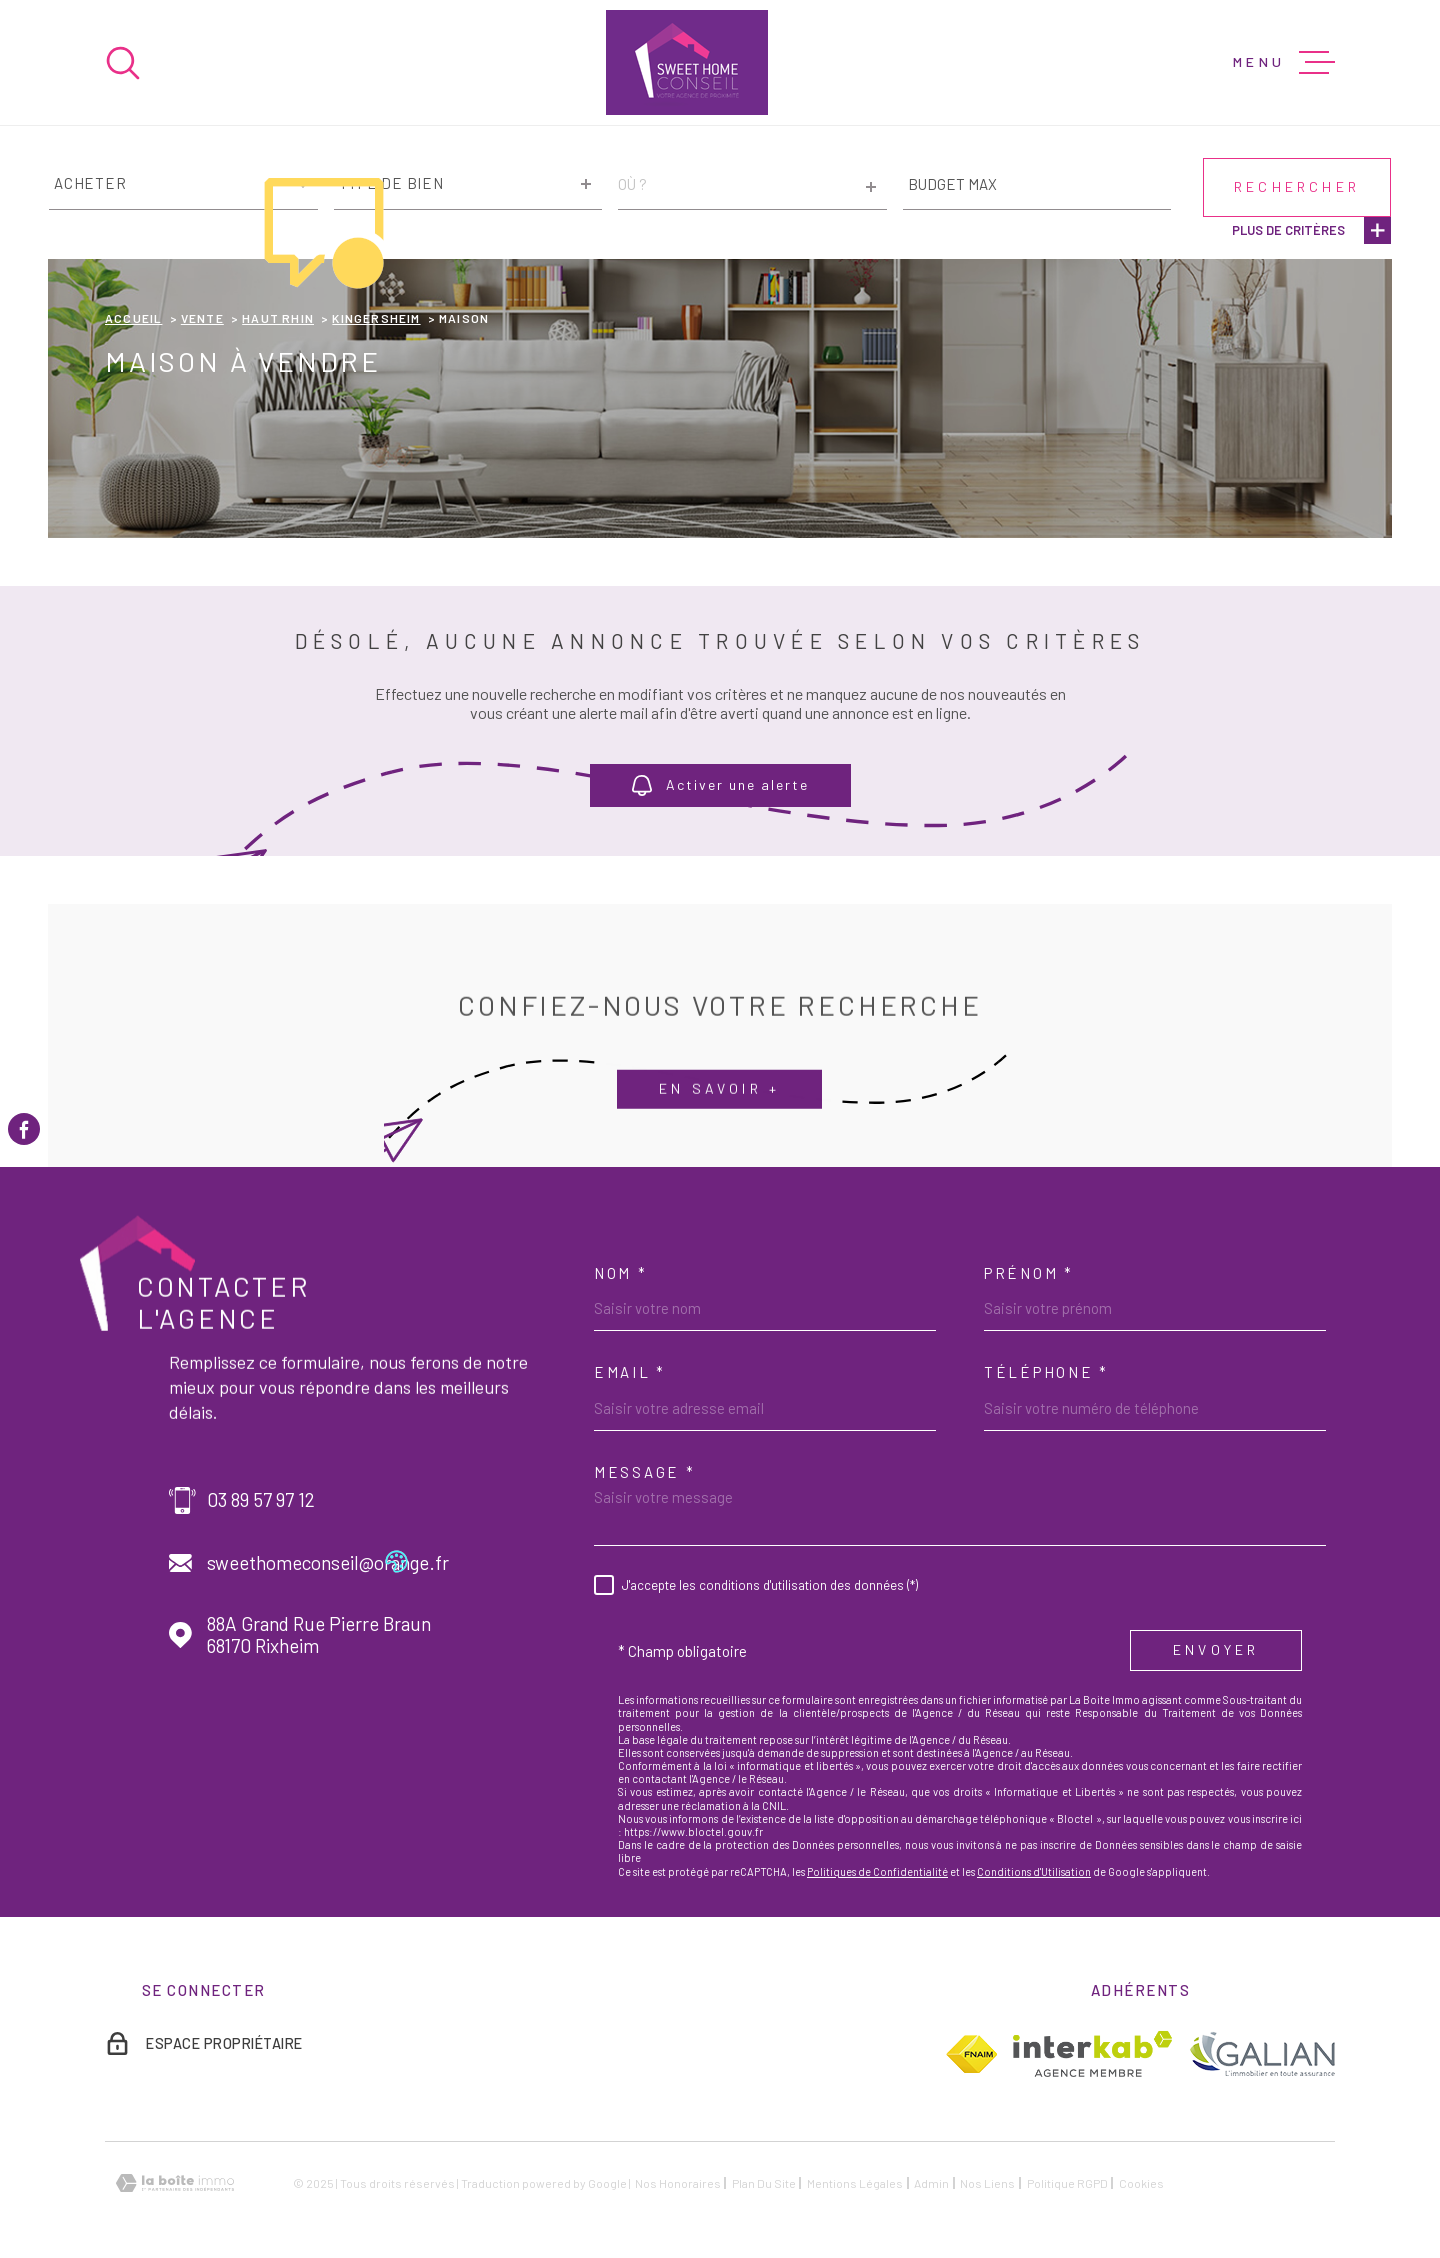  Describe the element at coordinates (324, 229) in the screenshot. I see `view unresolved comments` at that location.